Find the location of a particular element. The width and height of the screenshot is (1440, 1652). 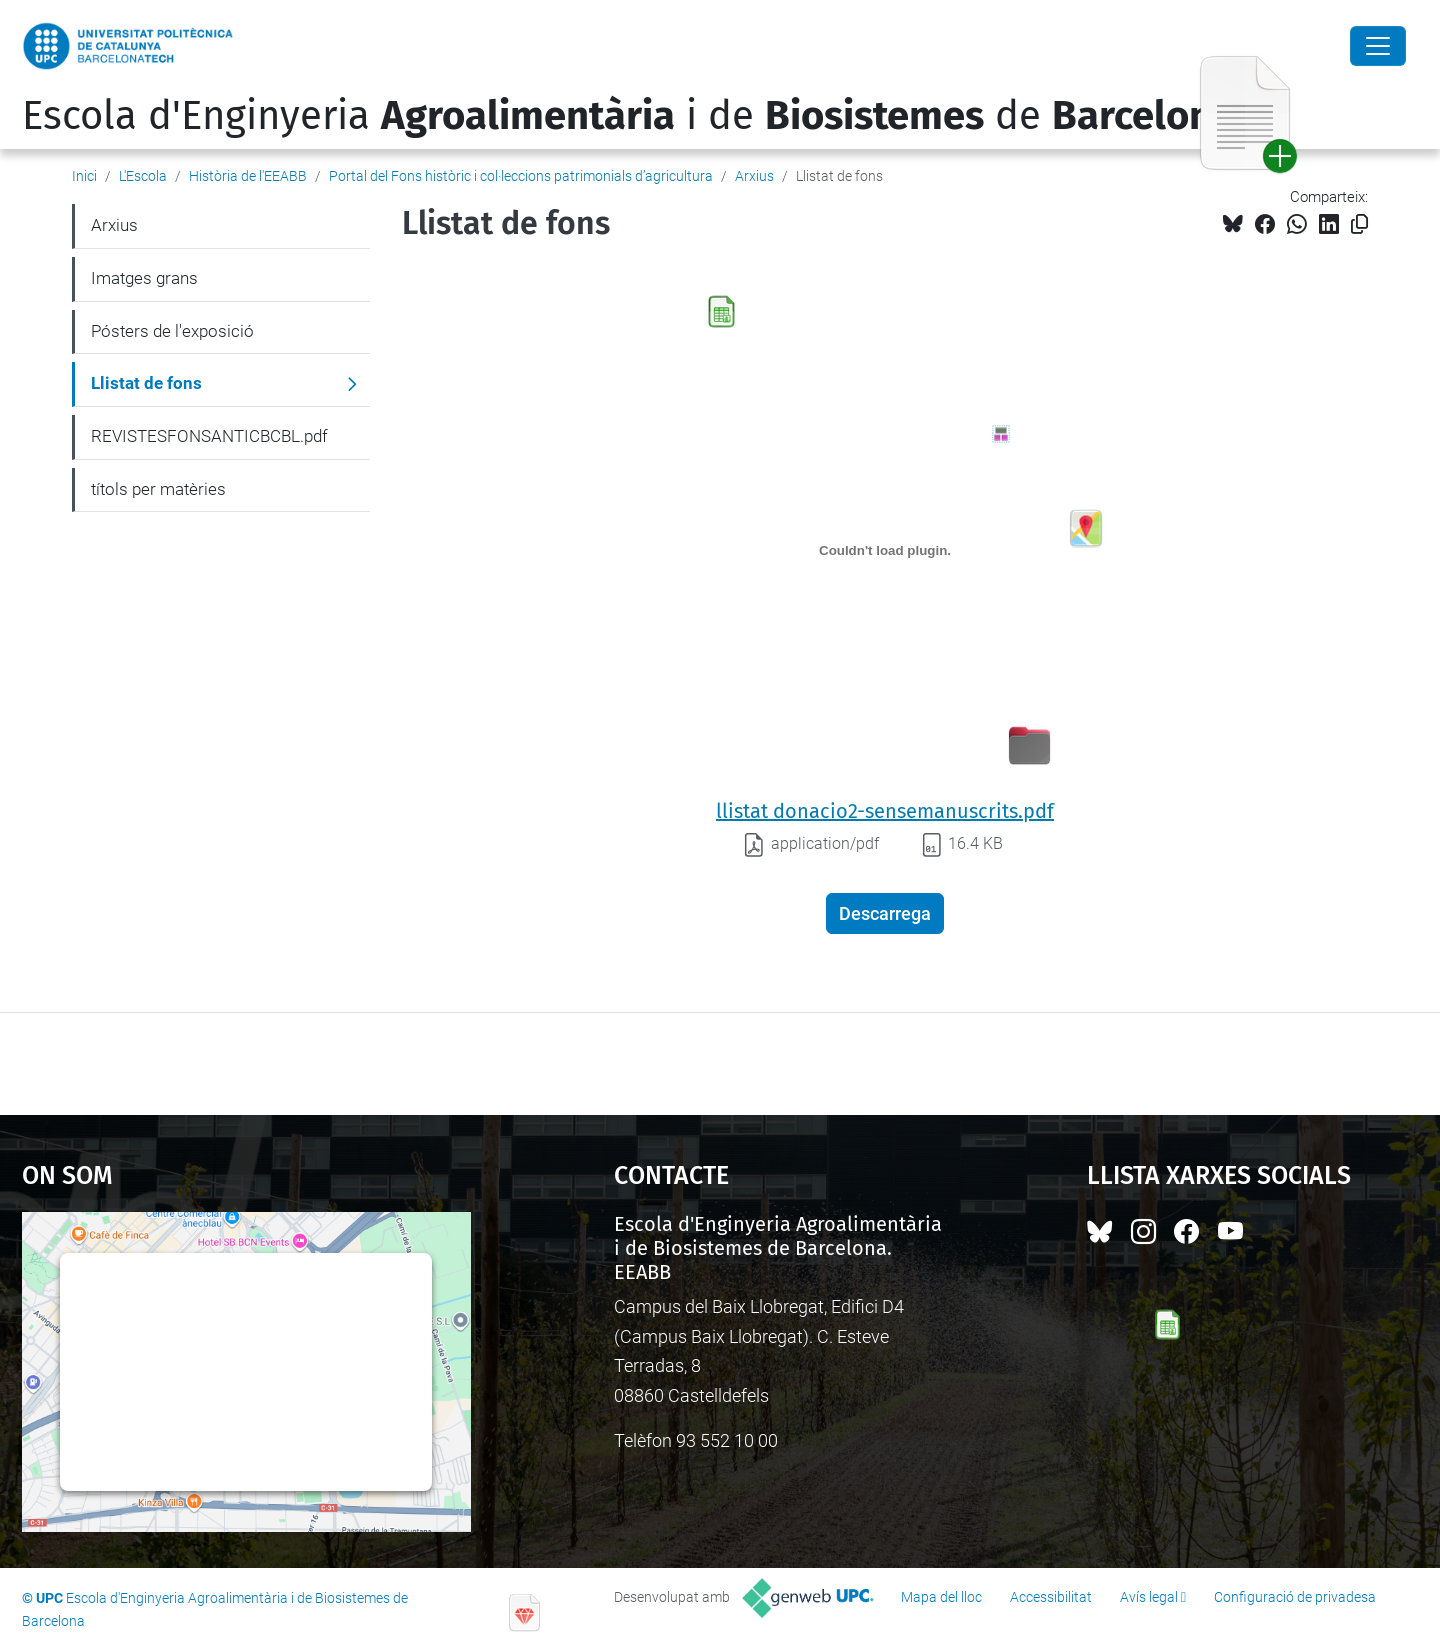

create a new document is located at coordinates (1245, 113).